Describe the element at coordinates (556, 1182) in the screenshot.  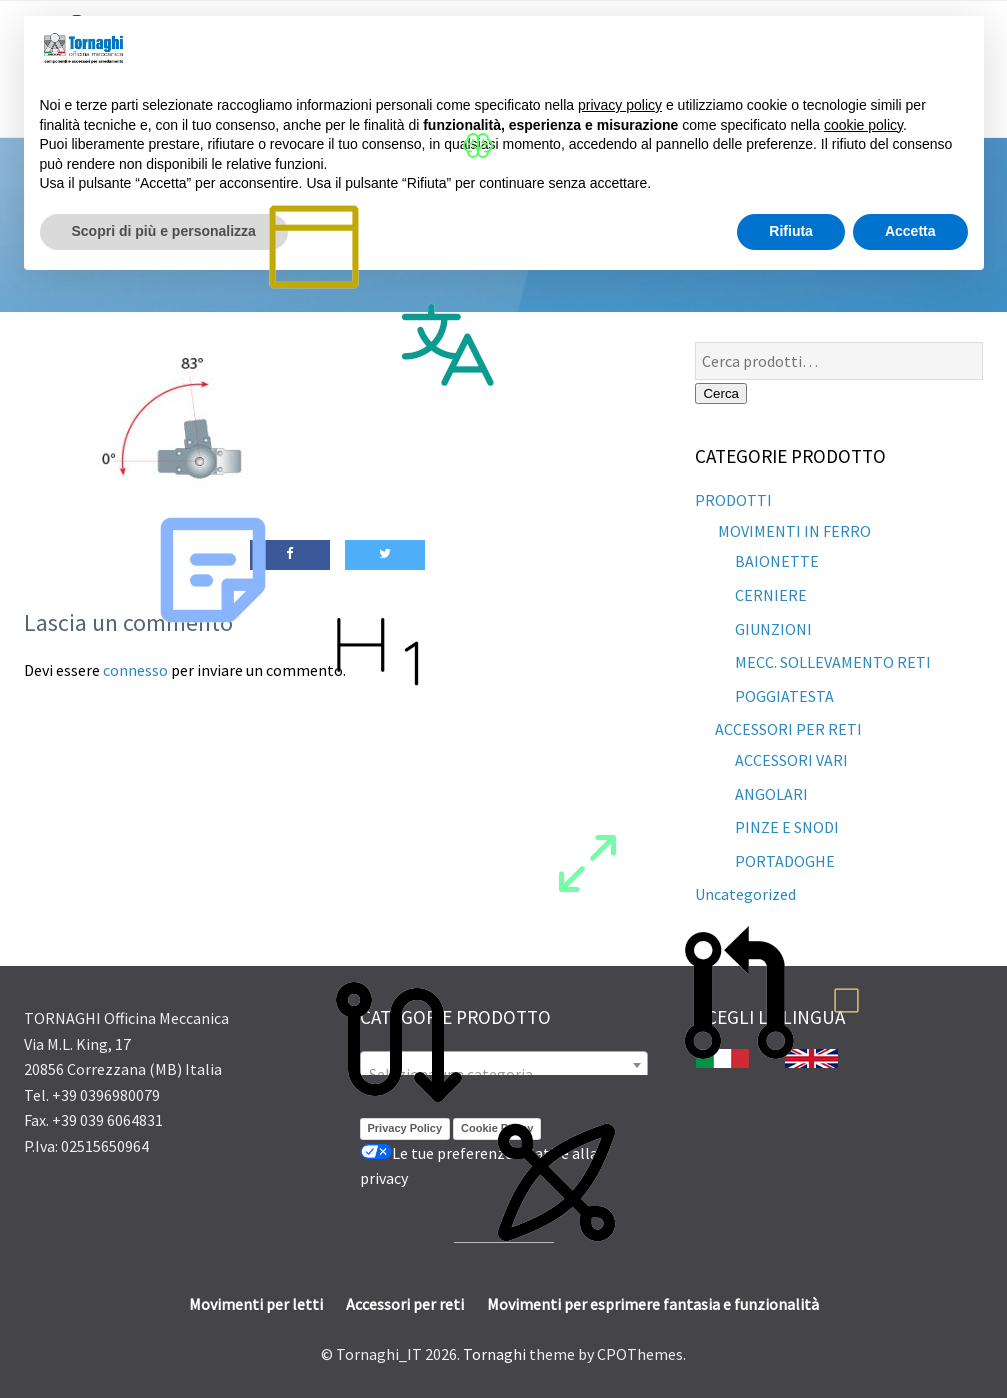
I see `access kayaking or water sports activities` at that location.